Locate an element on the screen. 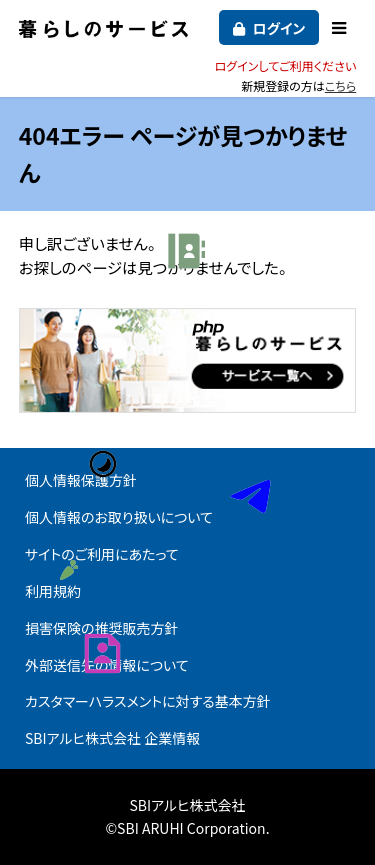 Image resolution: width=375 pixels, height=865 pixels. adjust display contrast settings is located at coordinates (103, 464).